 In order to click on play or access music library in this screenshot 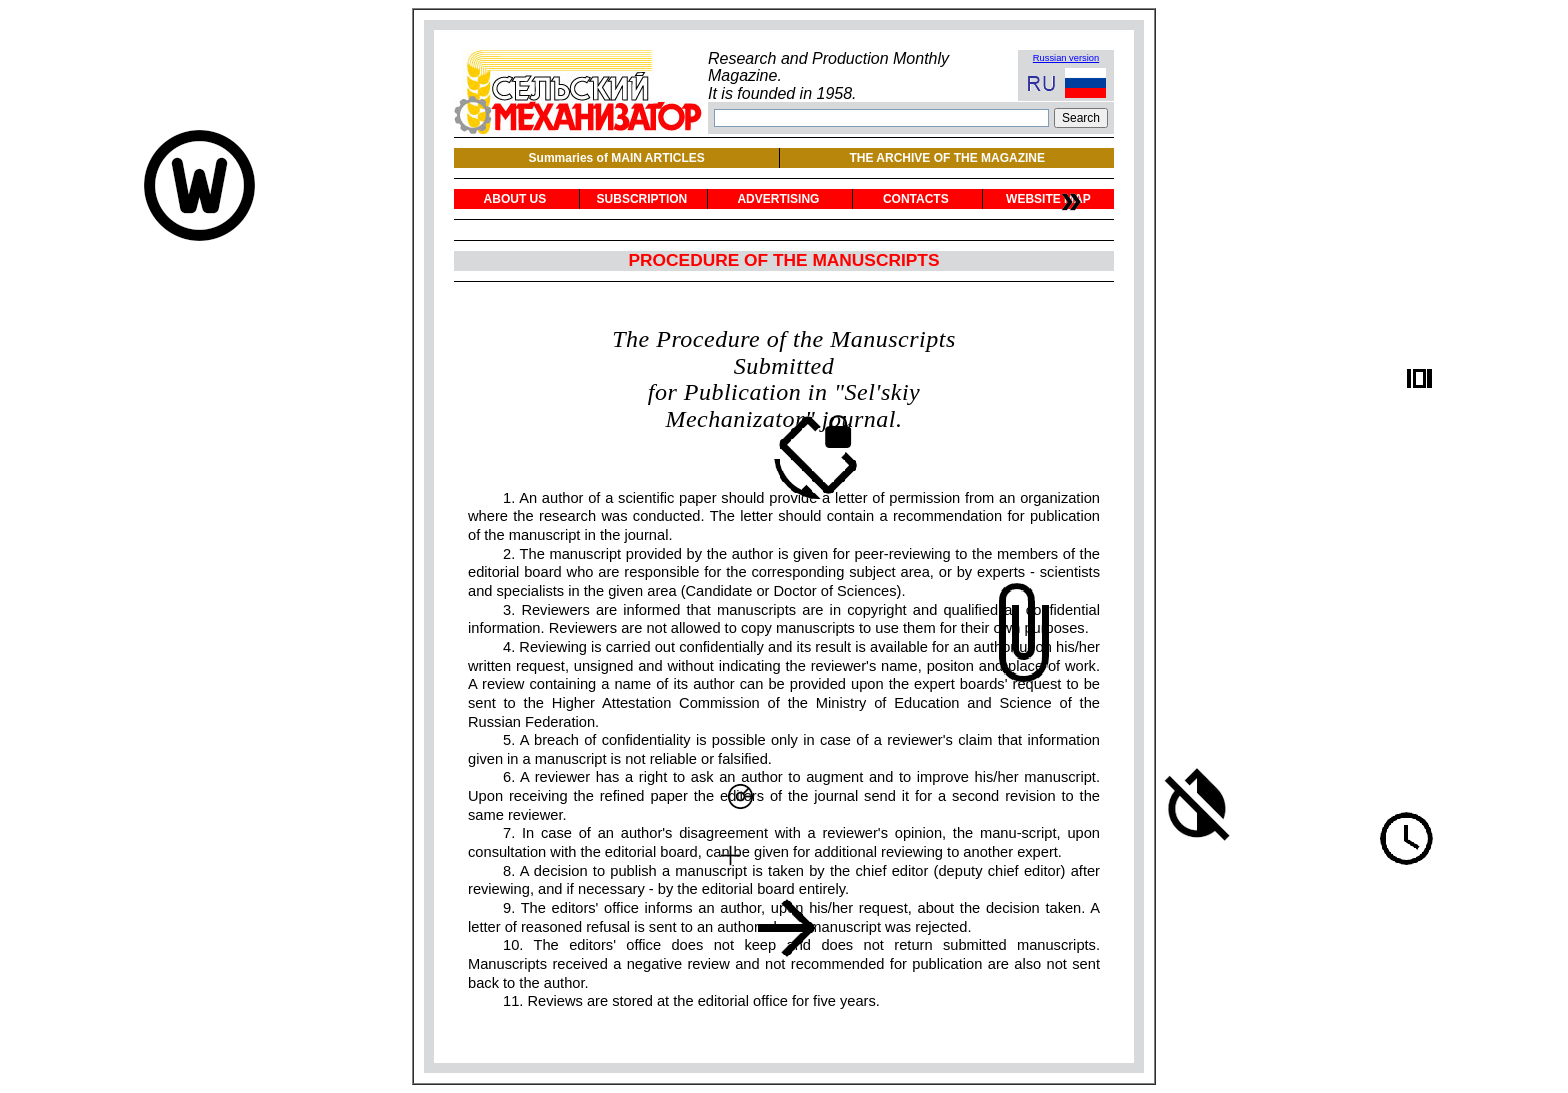, I will do `click(740, 796)`.